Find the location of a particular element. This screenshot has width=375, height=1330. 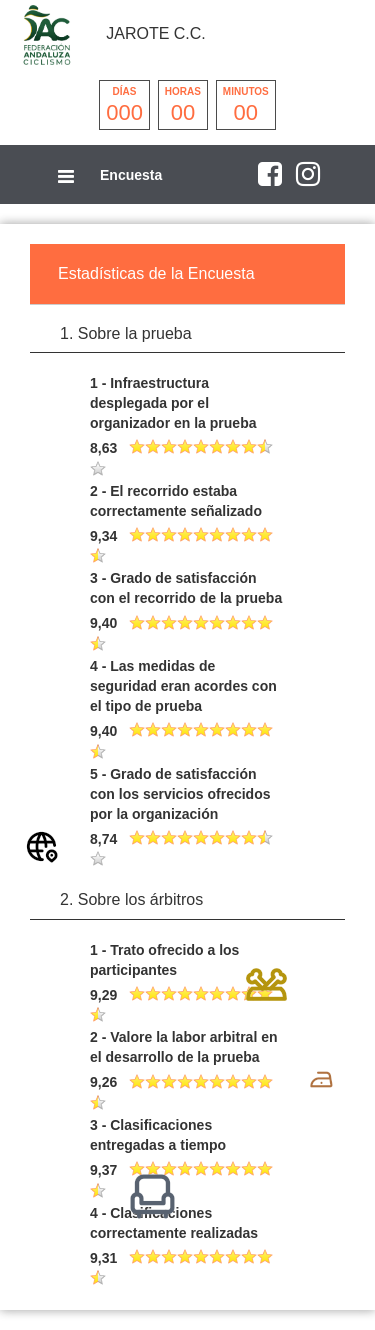

view location on world map is located at coordinates (41, 846).